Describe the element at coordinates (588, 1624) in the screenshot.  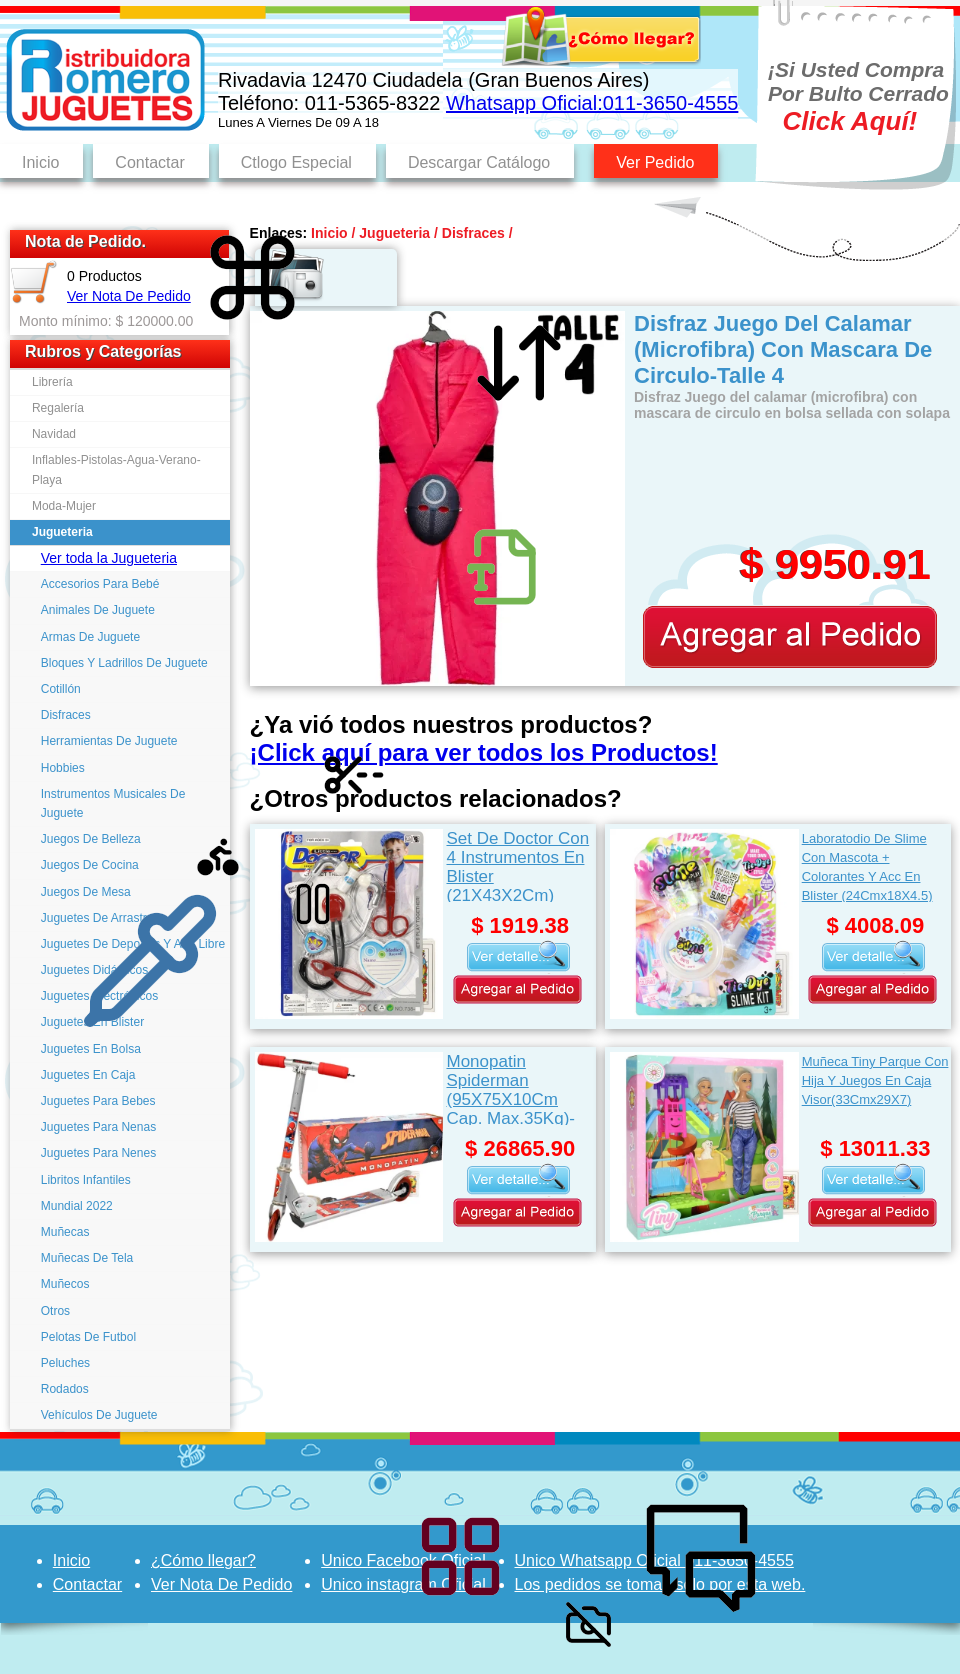
I see `camera is disabled or unavailable` at that location.